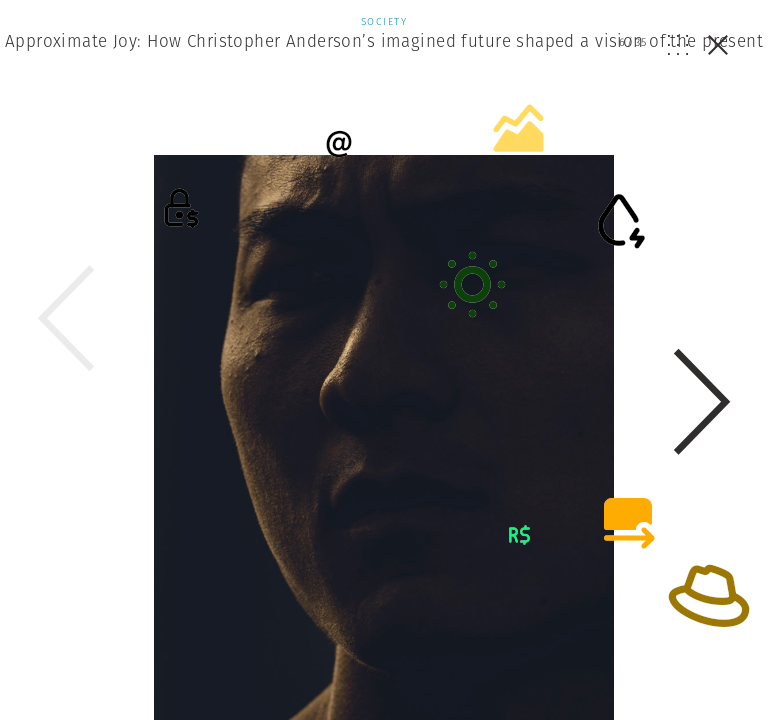 The width and height of the screenshot is (768, 720). I want to click on view area chart with trend line, so click(518, 129).